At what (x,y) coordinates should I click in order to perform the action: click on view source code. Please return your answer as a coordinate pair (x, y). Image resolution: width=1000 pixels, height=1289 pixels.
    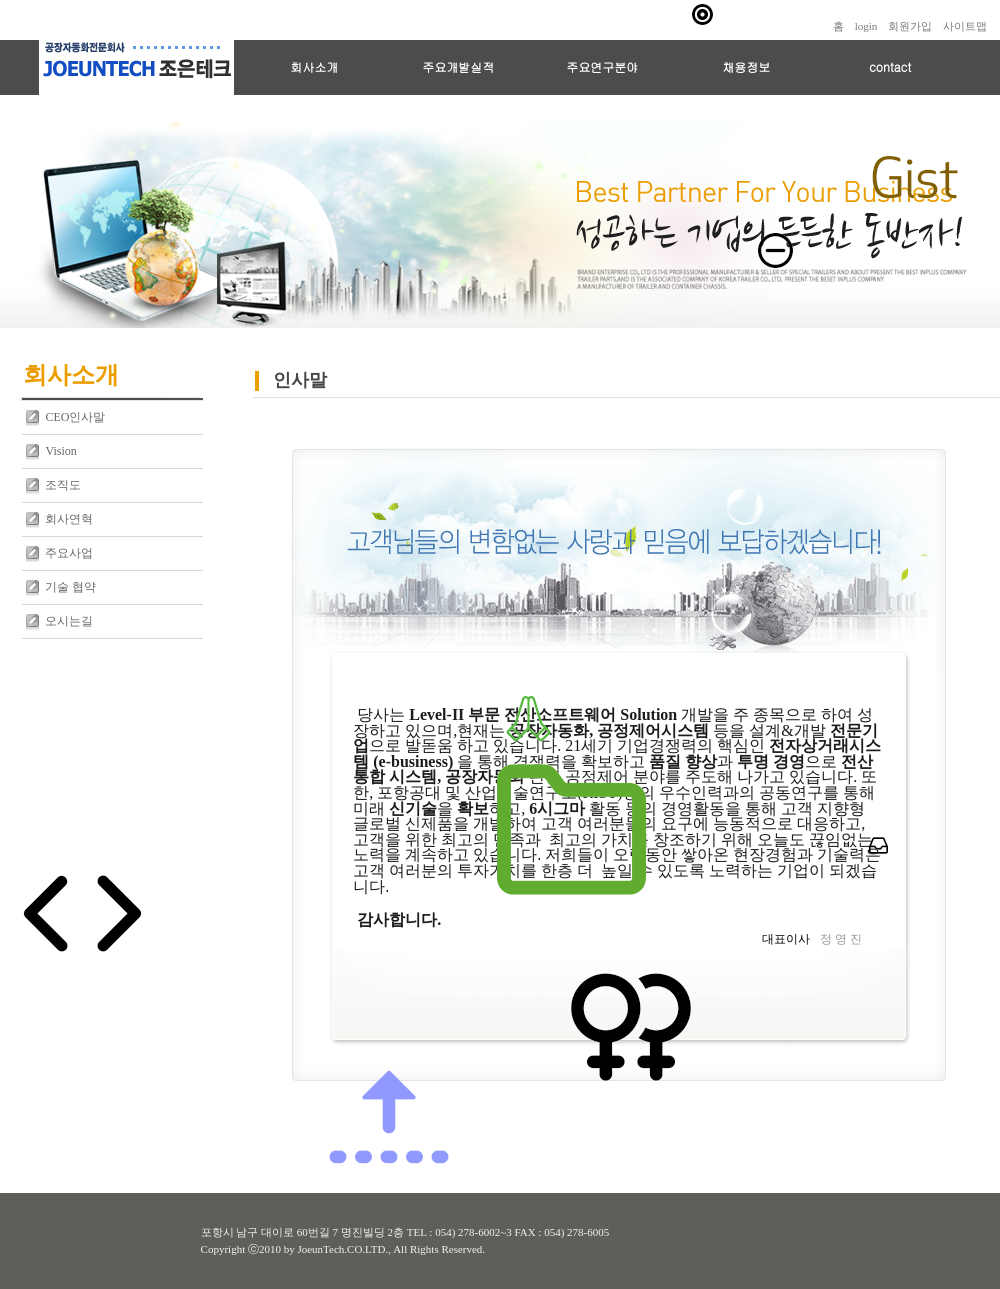
    Looking at the image, I should click on (82, 913).